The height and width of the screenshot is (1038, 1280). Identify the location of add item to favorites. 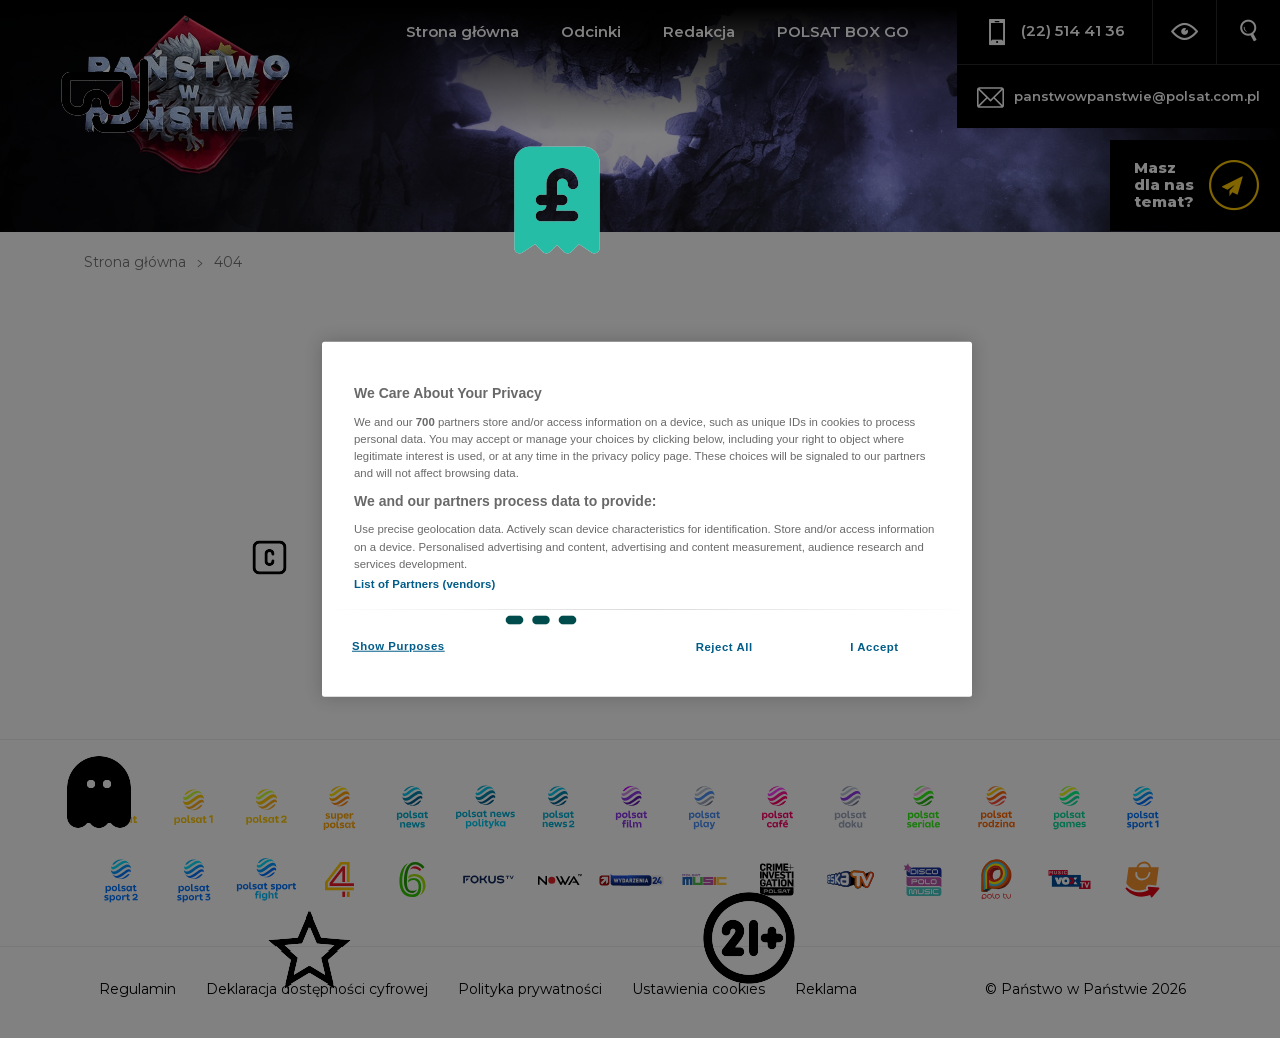
(309, 951).